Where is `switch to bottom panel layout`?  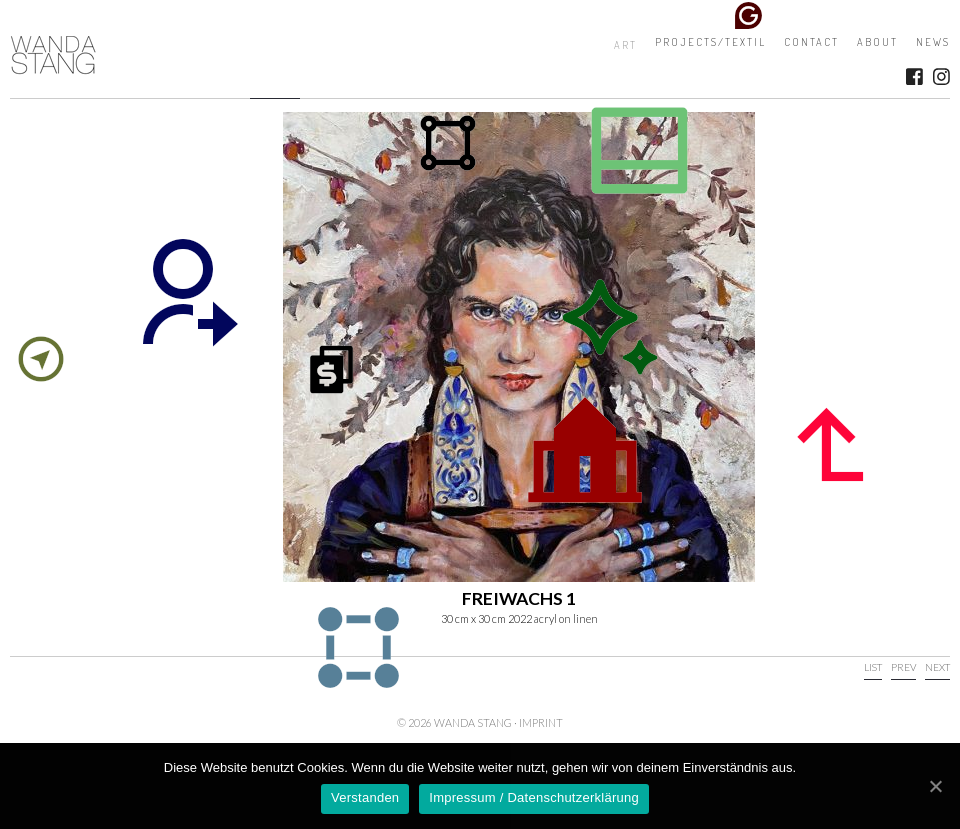
switch to bottom panel layout is located at coordinates (639, 150).